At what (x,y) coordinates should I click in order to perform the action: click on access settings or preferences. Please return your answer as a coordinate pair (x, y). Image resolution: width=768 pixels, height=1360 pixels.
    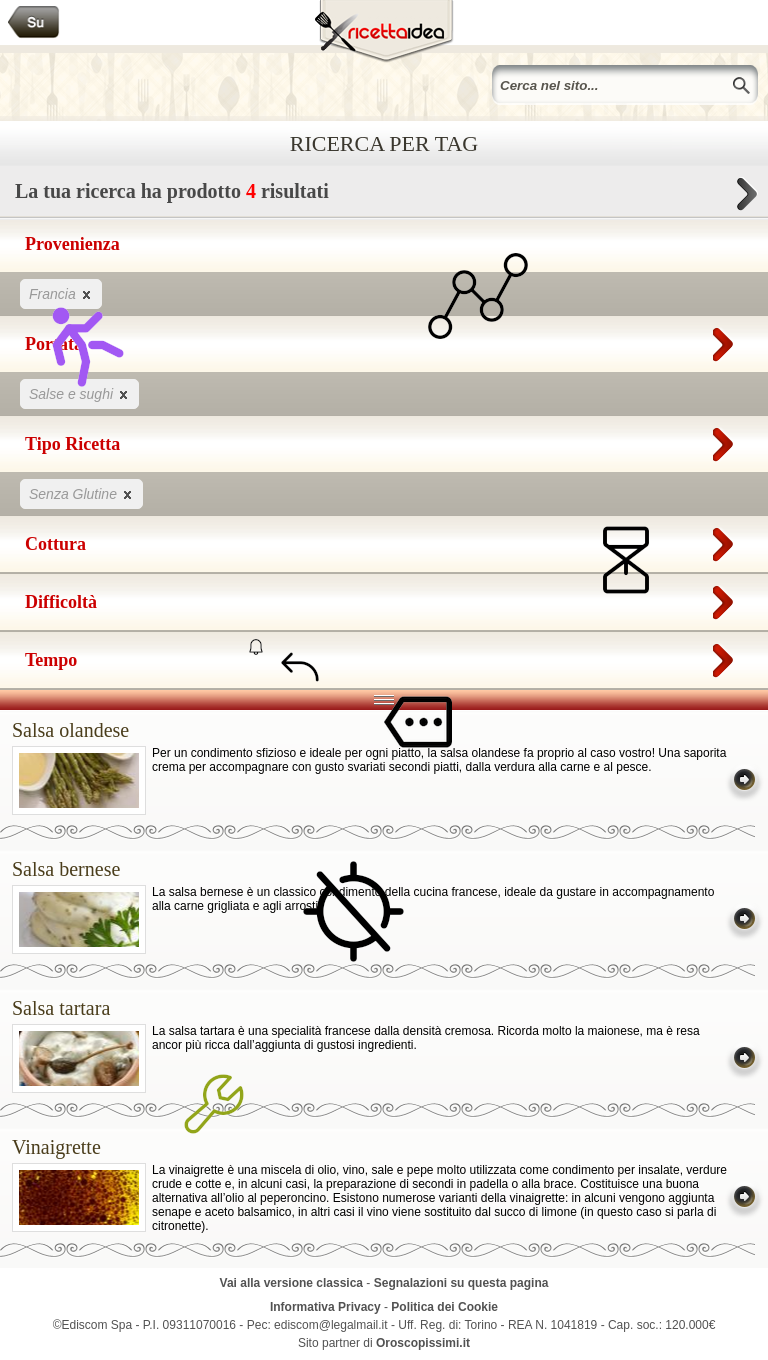
    Looking at the image, I should click on (214, 1104).